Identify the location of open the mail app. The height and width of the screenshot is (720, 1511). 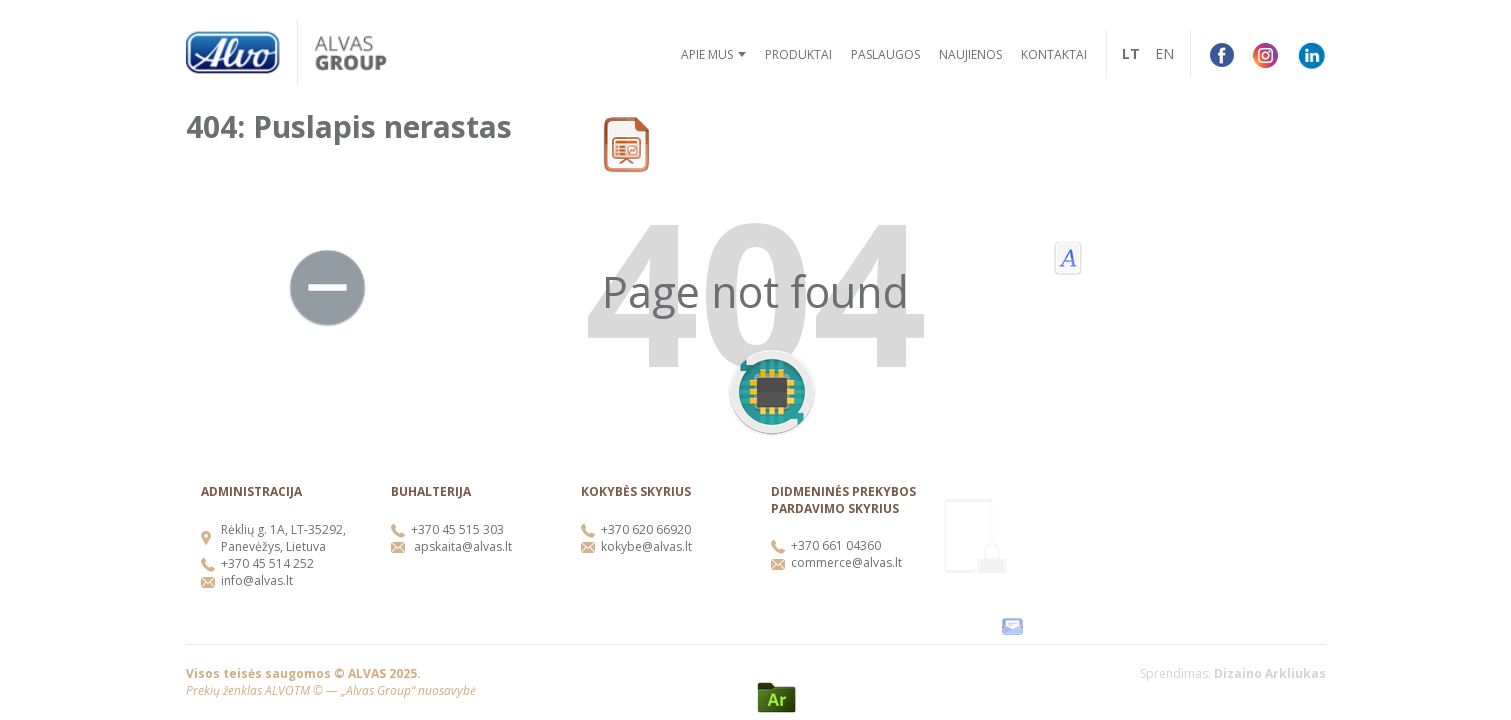
(1012, 626).